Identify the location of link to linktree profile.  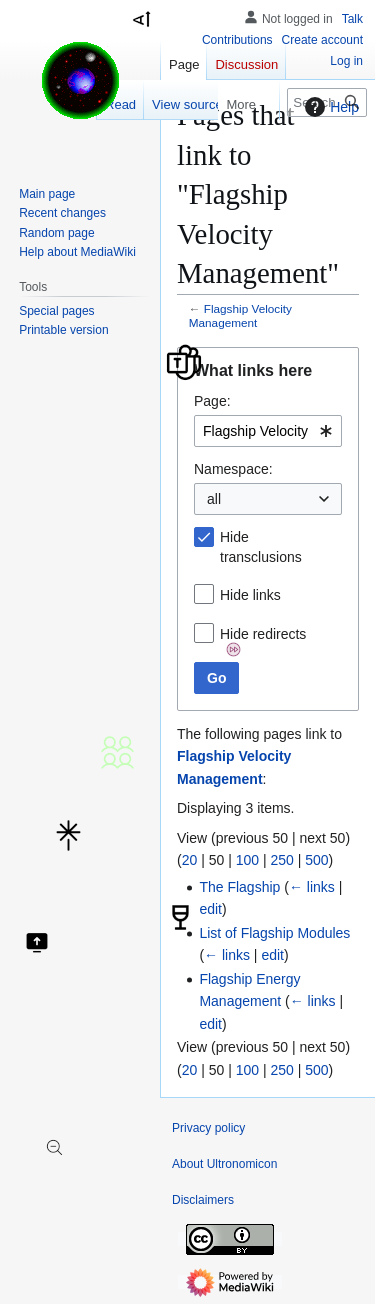
(68, 835).